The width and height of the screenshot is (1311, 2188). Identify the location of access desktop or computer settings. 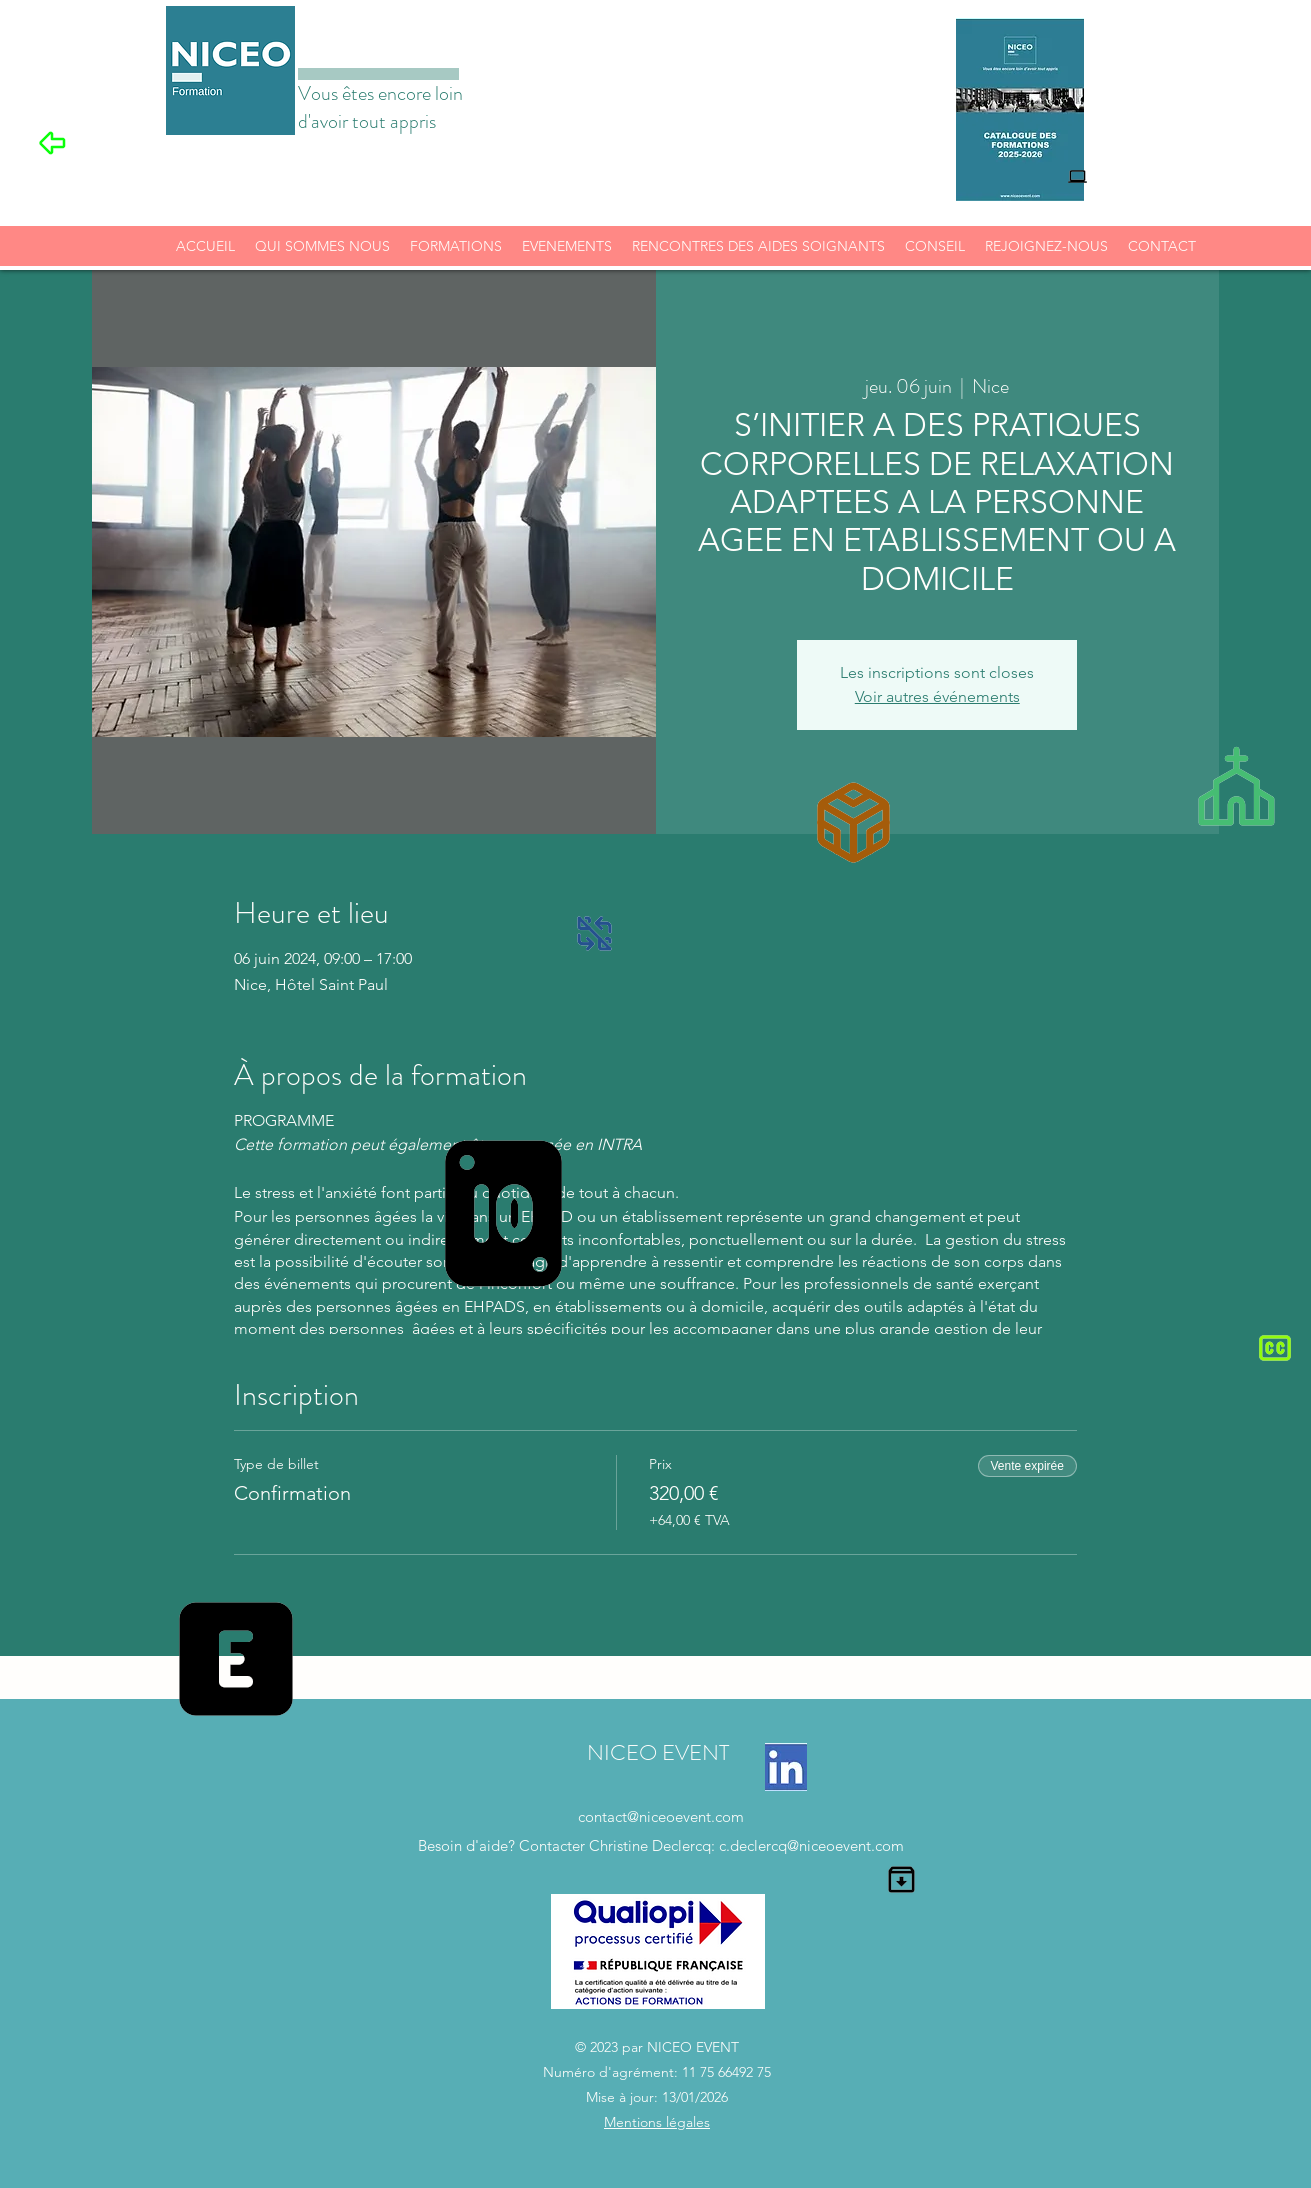
(1077, 176).